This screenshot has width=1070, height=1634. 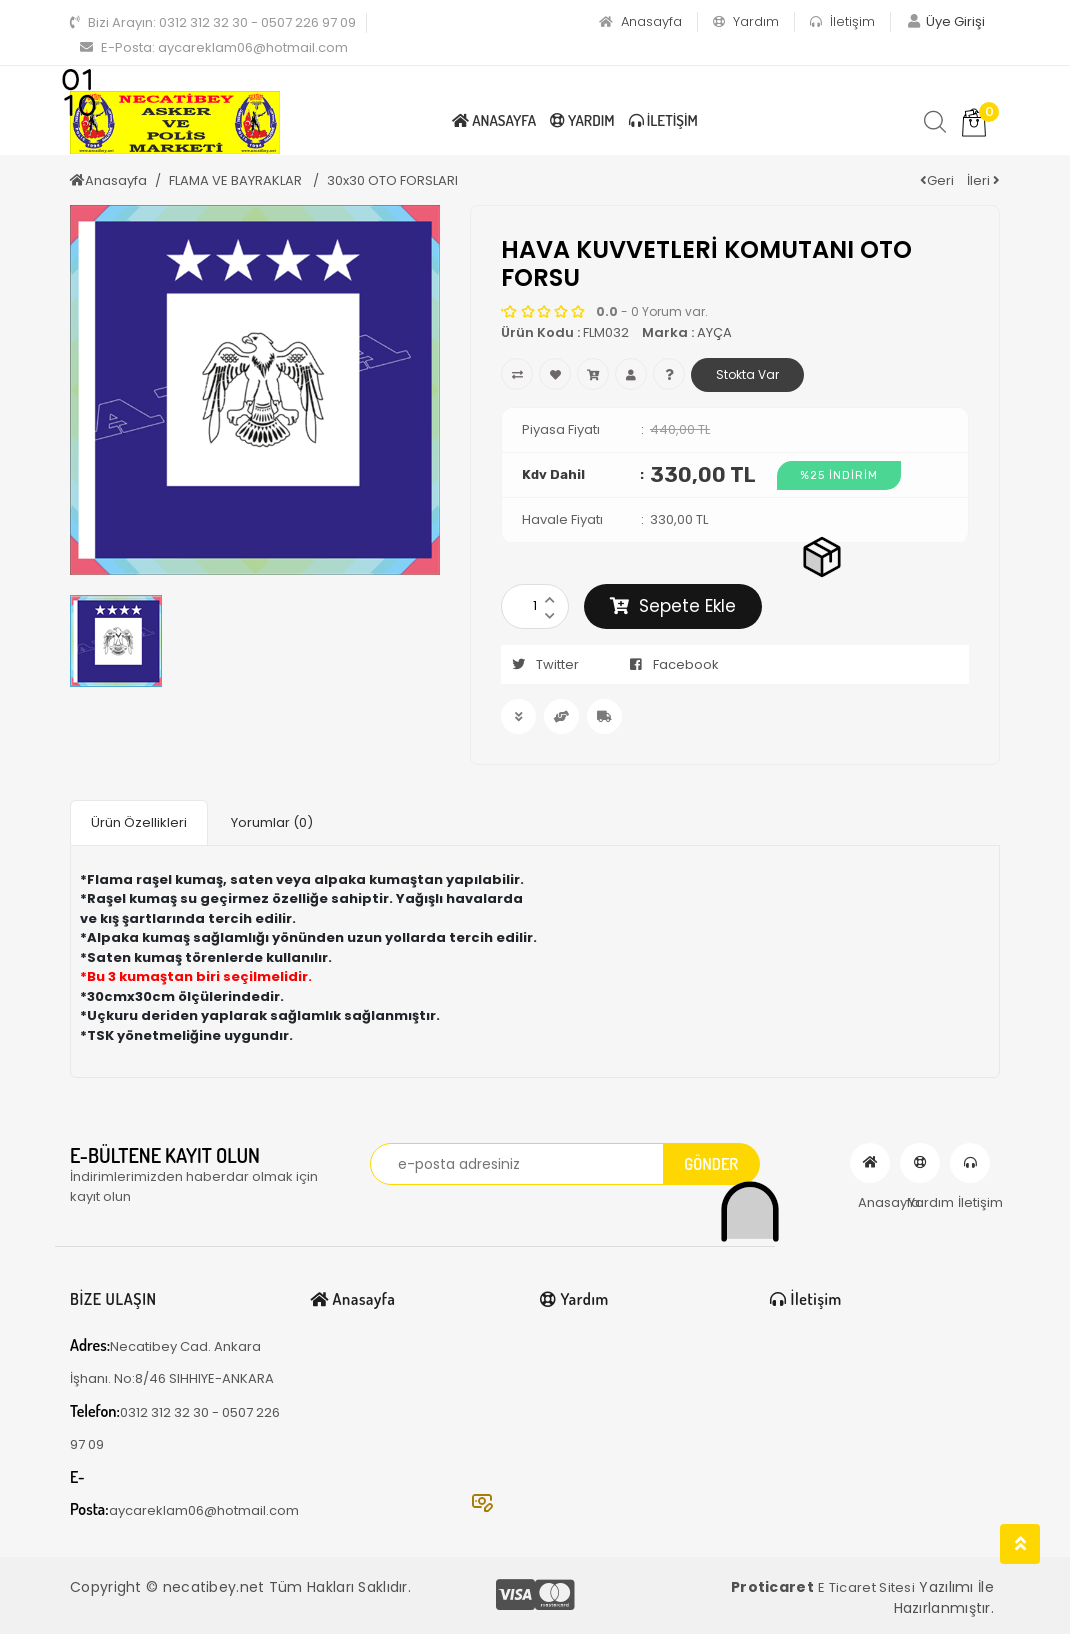 What do you see at coordinates (78, 92) in the screenshot?
I see `view or access binary/code data` at bounding box center [78, 92].